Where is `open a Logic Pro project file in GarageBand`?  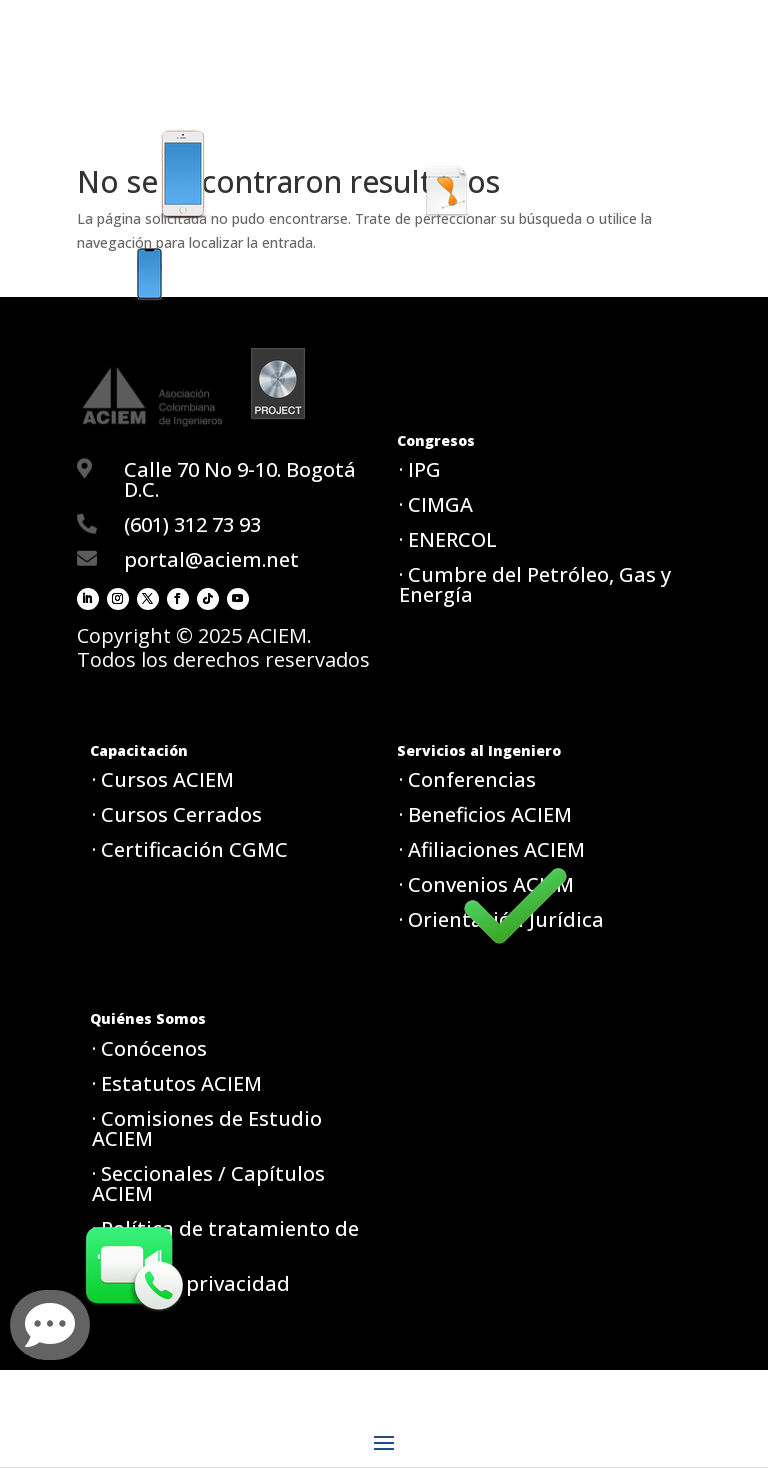 open a Logic Pro project file in GarageBand is located at coordinates (278, 385).